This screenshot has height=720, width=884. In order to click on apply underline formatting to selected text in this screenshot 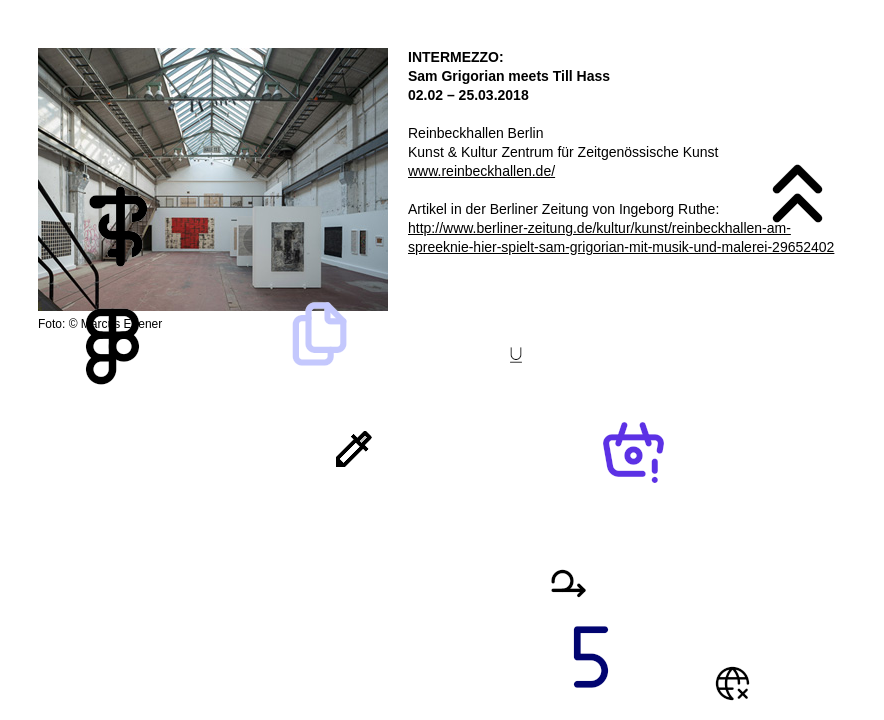, I will do `click(516, 354)`.